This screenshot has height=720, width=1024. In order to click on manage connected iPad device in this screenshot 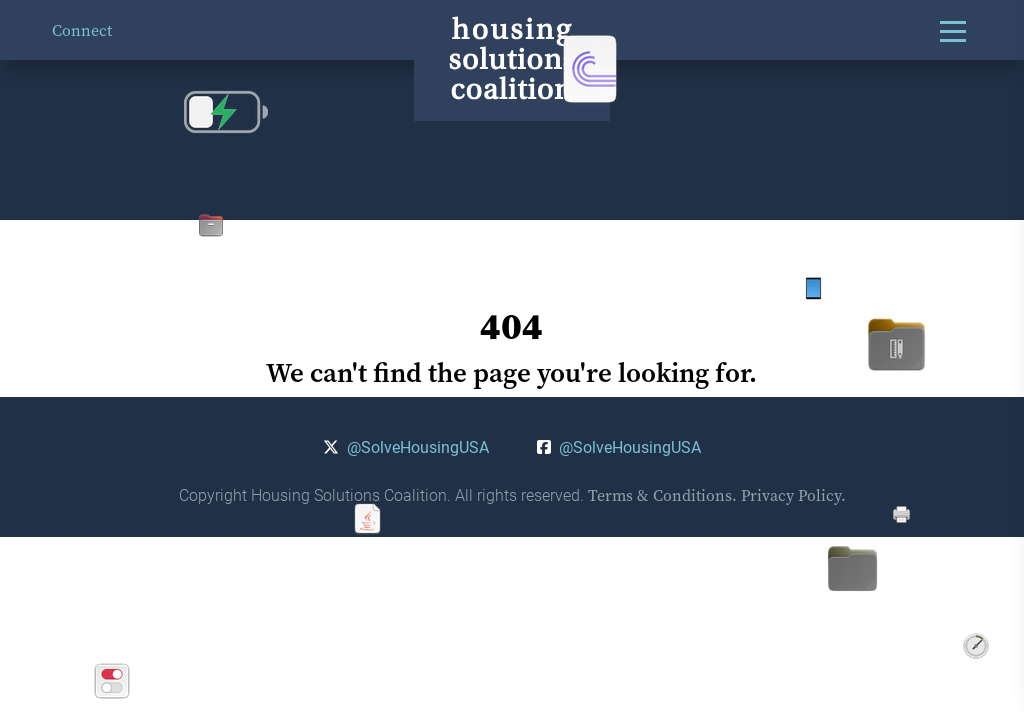, I will do `click(813, 288)`.